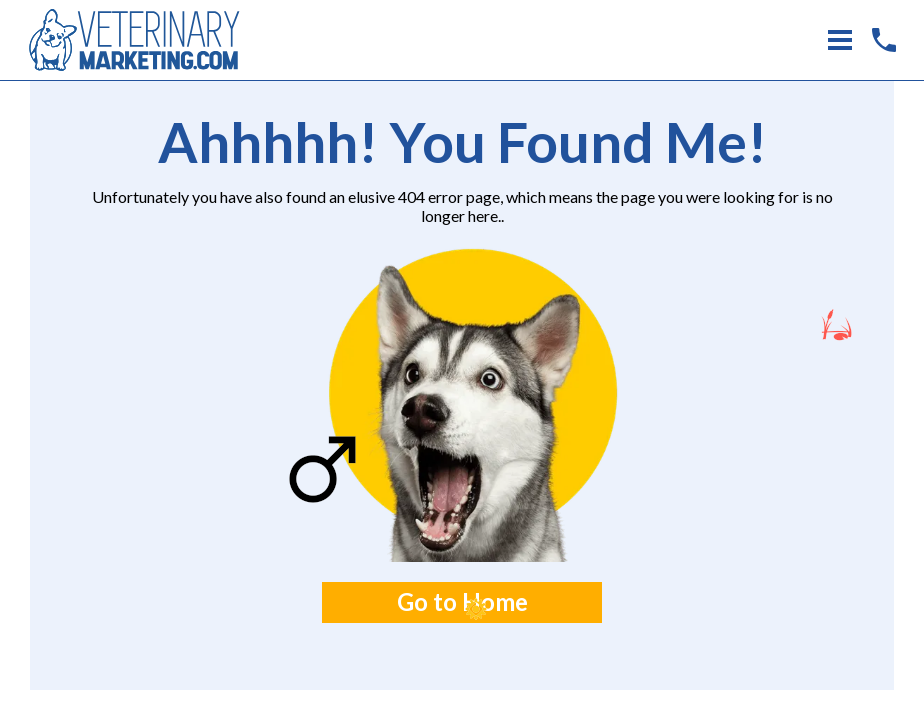 The width and height of the screenshot is (924, 720). Describe the element at coordinates (476, 609) in the screenshot. I see `access game settings or configuration options` at that location.